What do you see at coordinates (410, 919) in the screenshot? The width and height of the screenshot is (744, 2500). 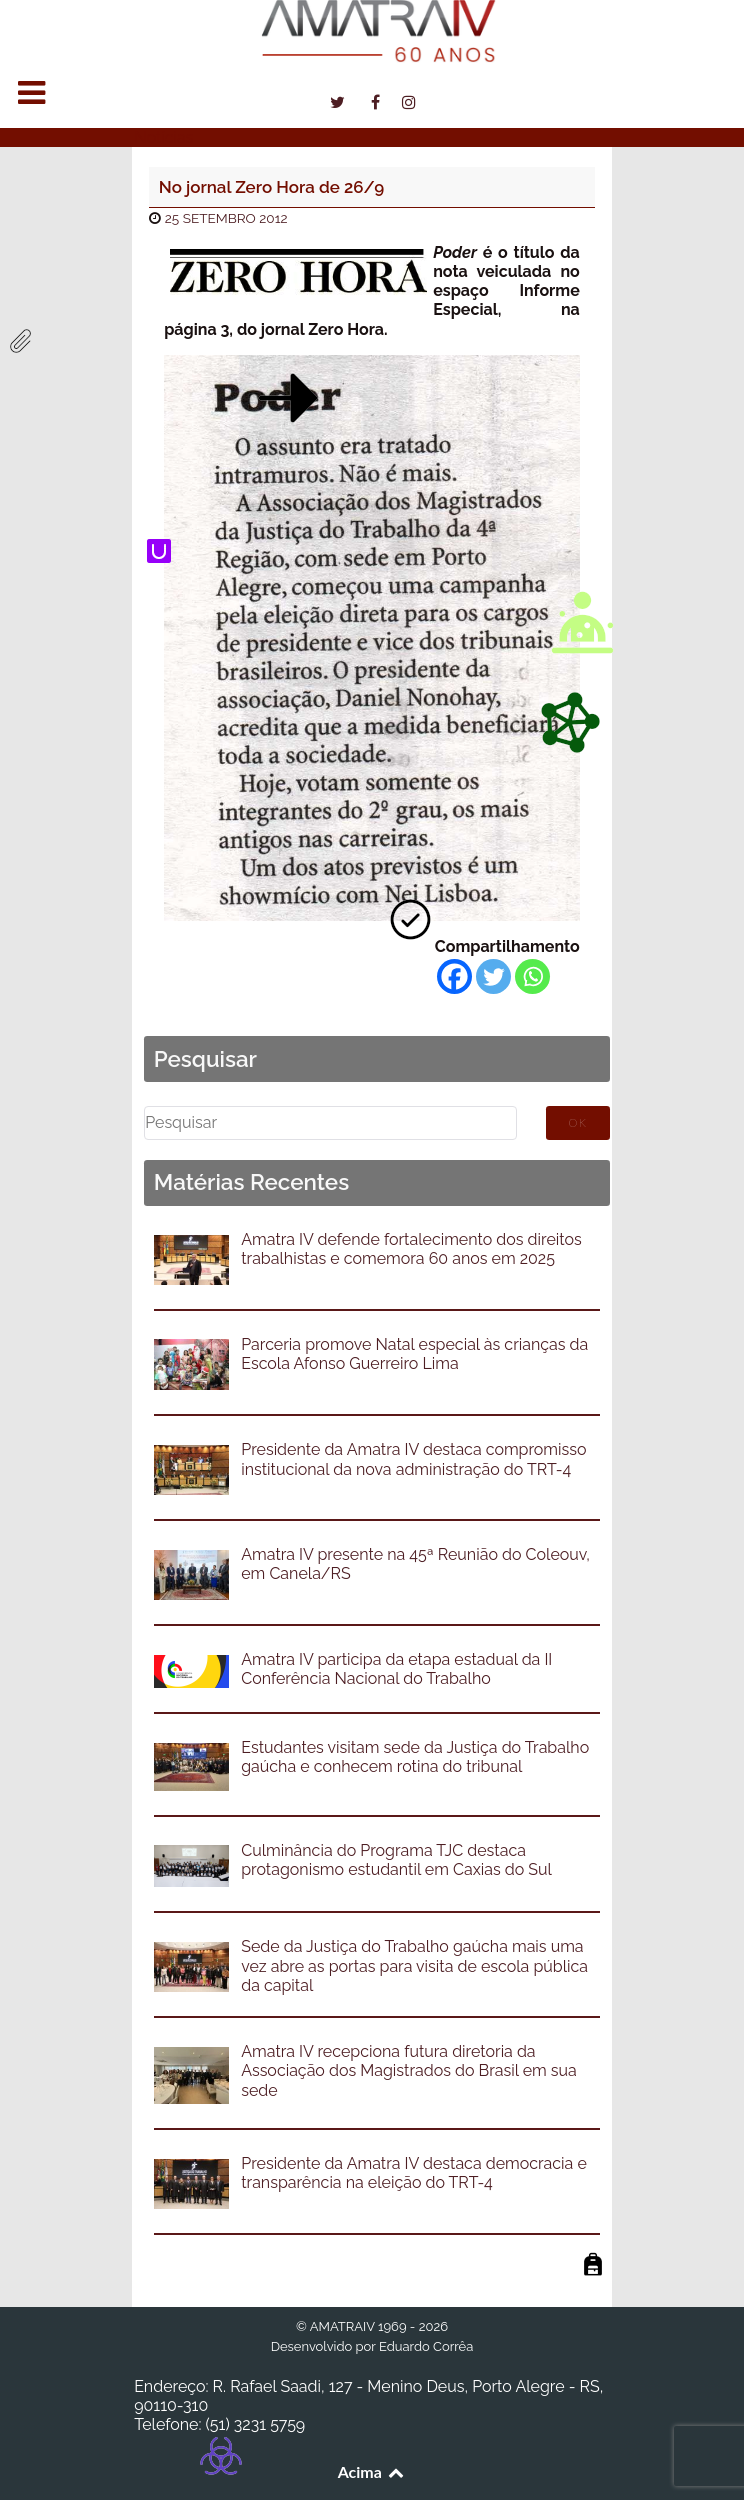 I see `indicates a completed or successful action` at bounding box center [410, 919].